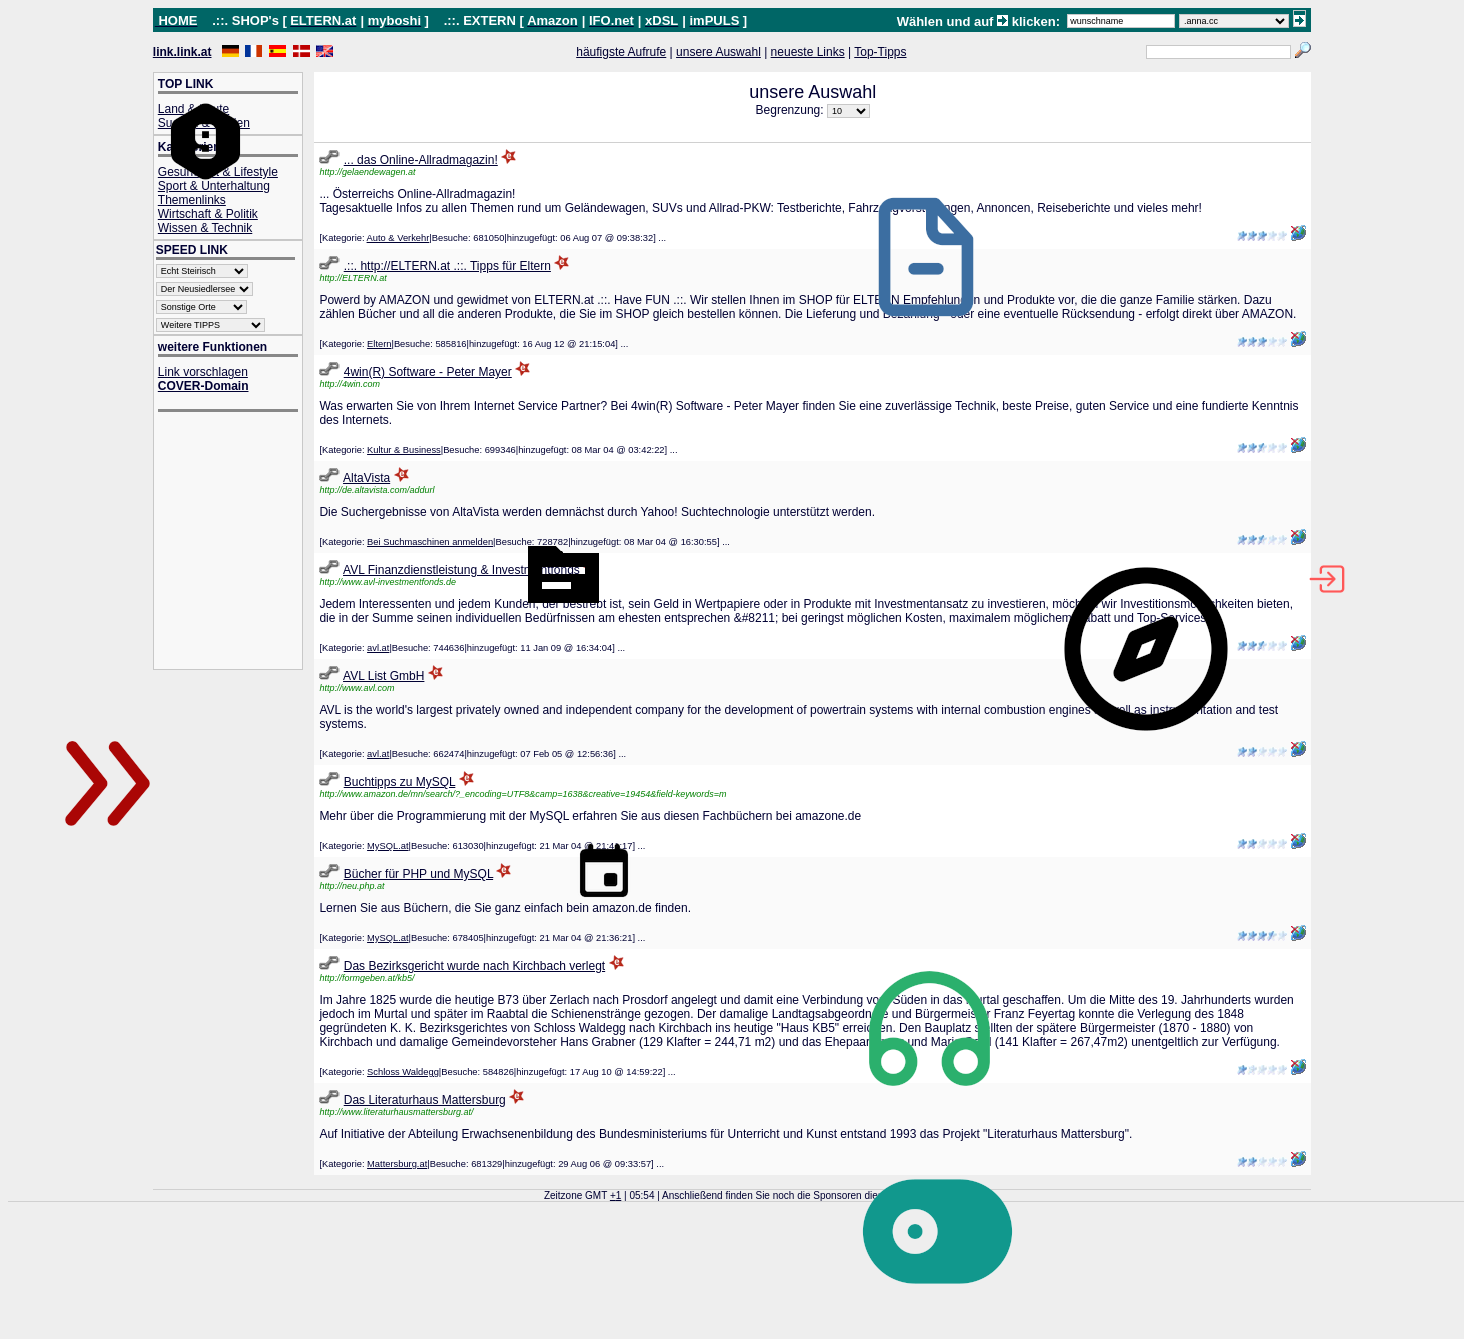 The width and height of the screenshot is (1464, 1339). I want to click on remove or delete a file, so click(926, 257).